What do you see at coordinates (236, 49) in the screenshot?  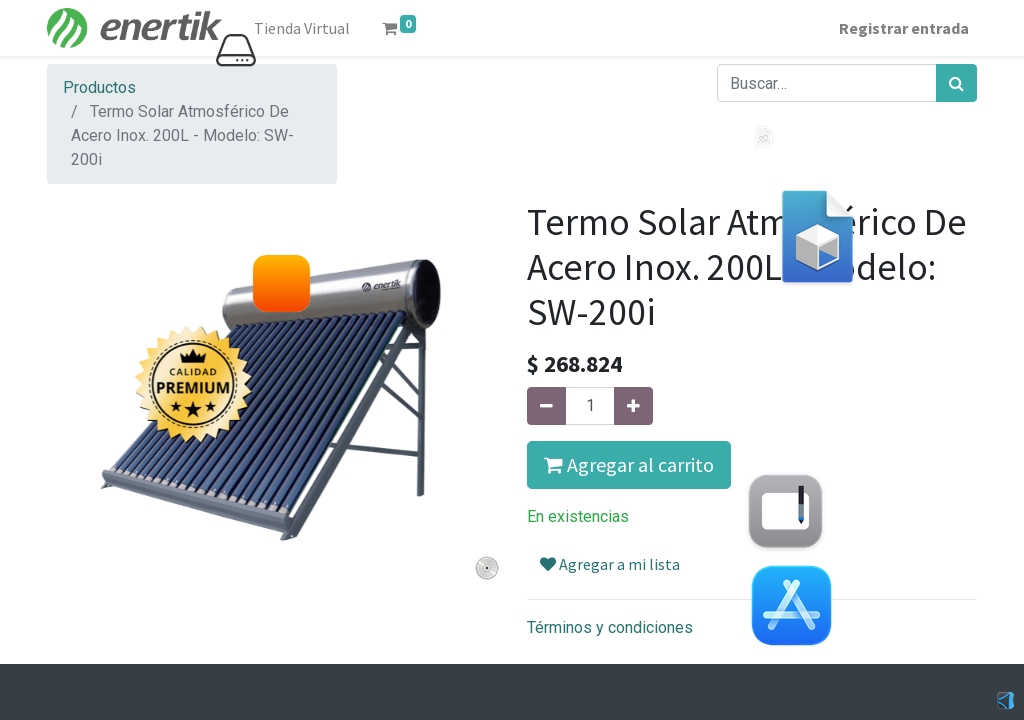 I see `access hard drive or storage device` at bounding box center [236, 49].